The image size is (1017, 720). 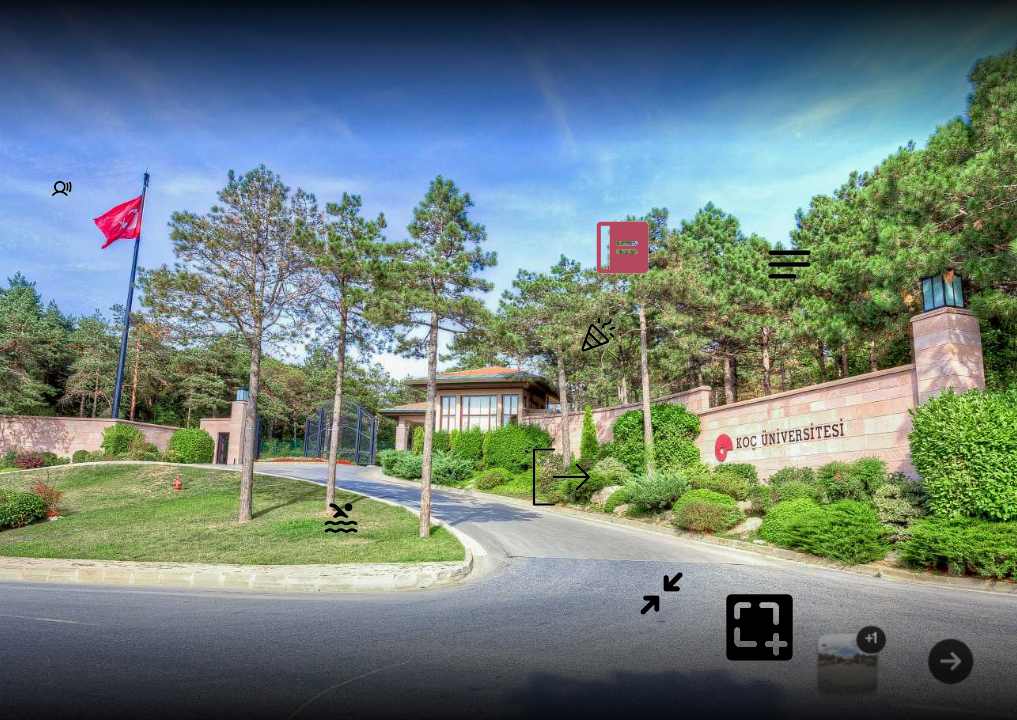 What do you see at coordinates (341, 518) in the screenshot?
I see `view pool or swimming amenities` at bounding box center [341, 518].